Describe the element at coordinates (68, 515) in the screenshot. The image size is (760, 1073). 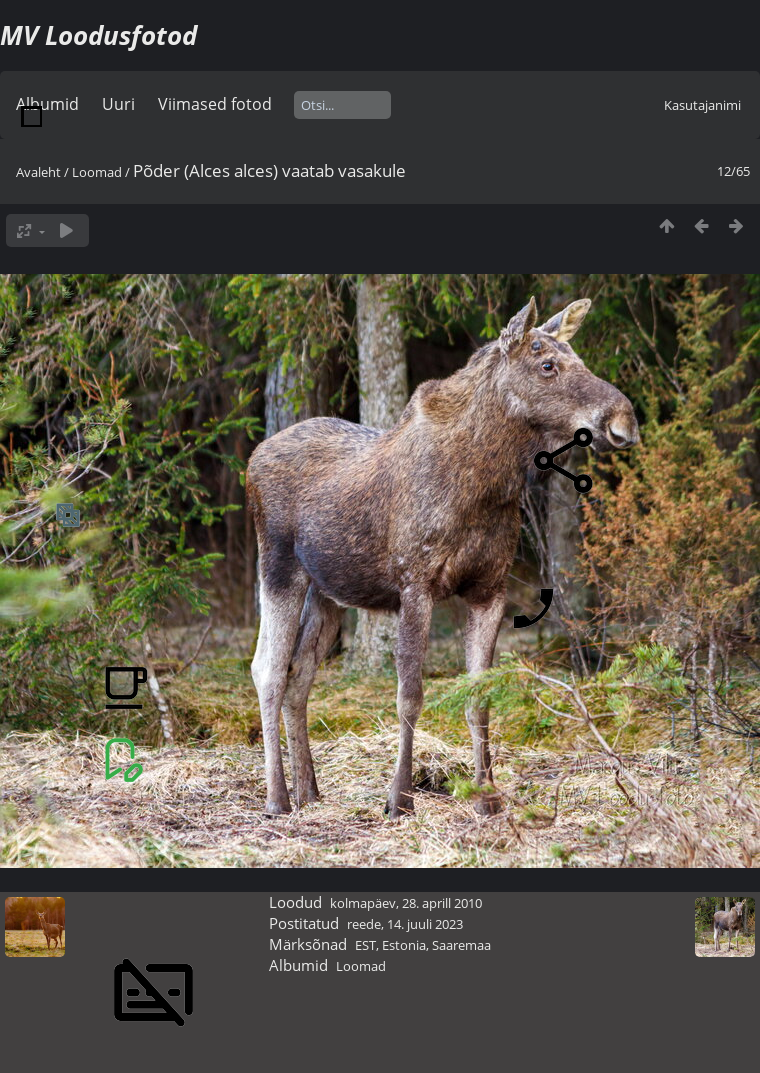
I see `exclude or subtract overlapping areas` at that location.